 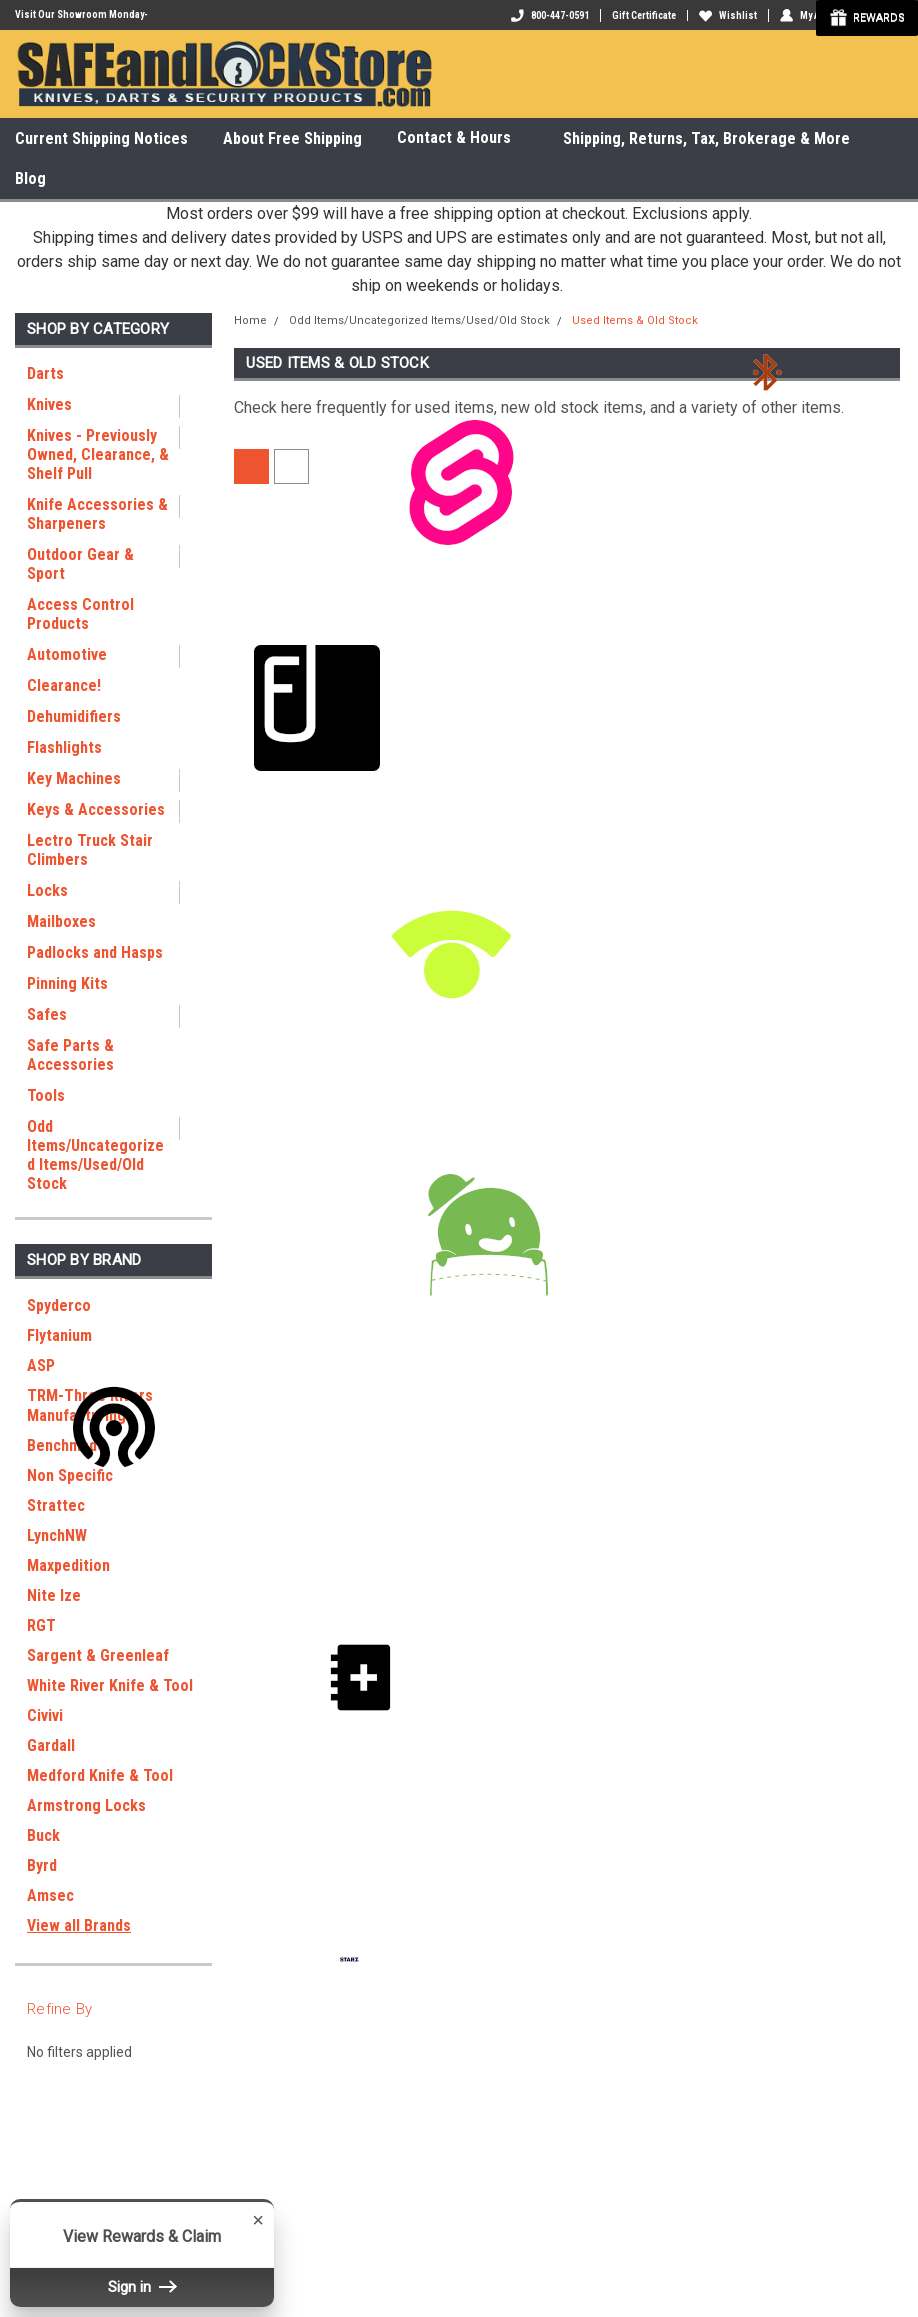 What do you see at coordinates (765, 372) in the screenshot?
I see `connect to a bluetooth device` at bounding box center [765, 372].